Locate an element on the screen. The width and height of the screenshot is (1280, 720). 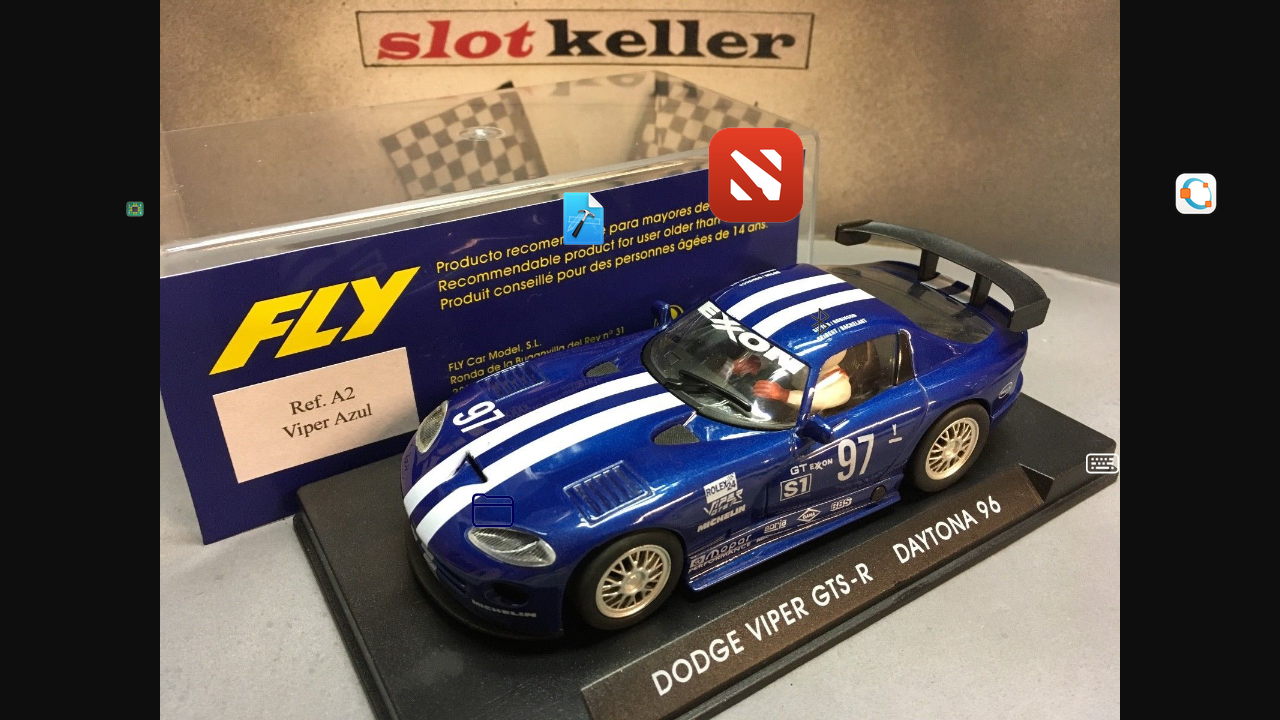
open cpu-x system monitoring app is located at coordinates (135, 209).